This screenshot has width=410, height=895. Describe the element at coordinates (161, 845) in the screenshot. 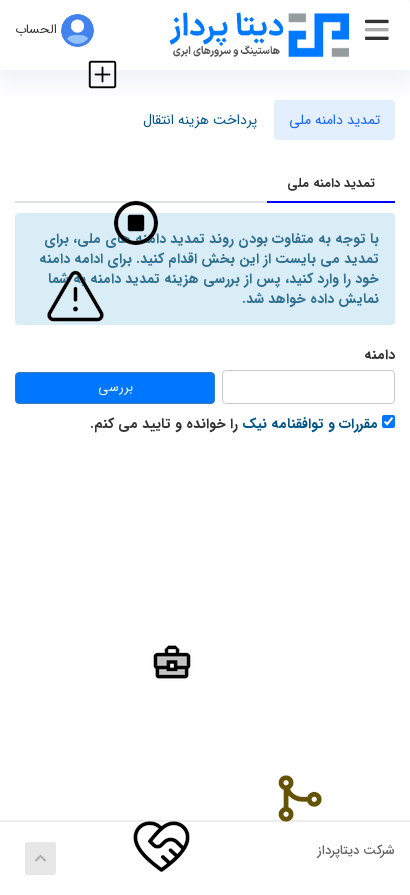

I see `view community code of conduct` at that location.